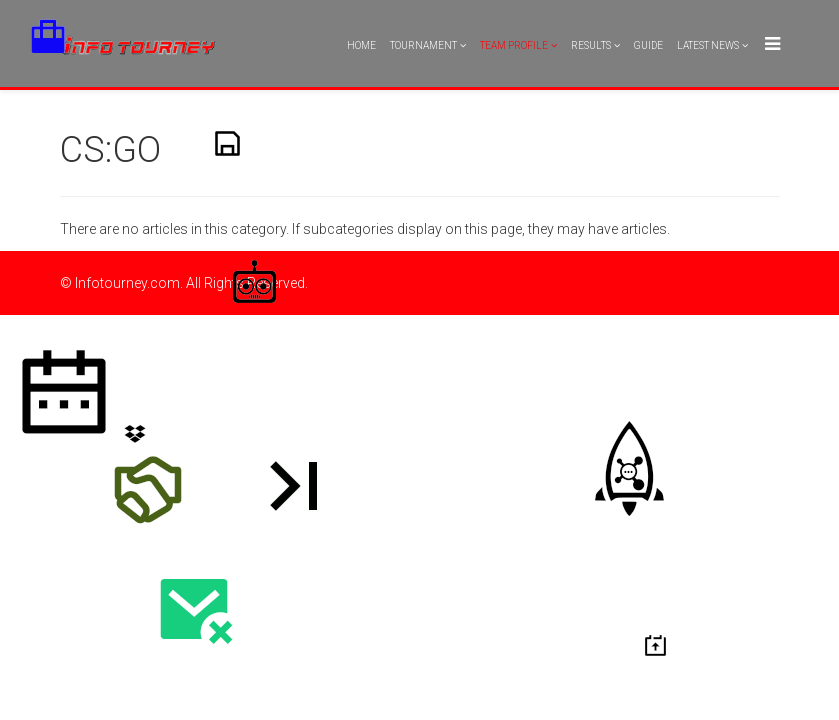 The image size is (839, 720). I want to click on upload image to gallery, so click(655, 646).